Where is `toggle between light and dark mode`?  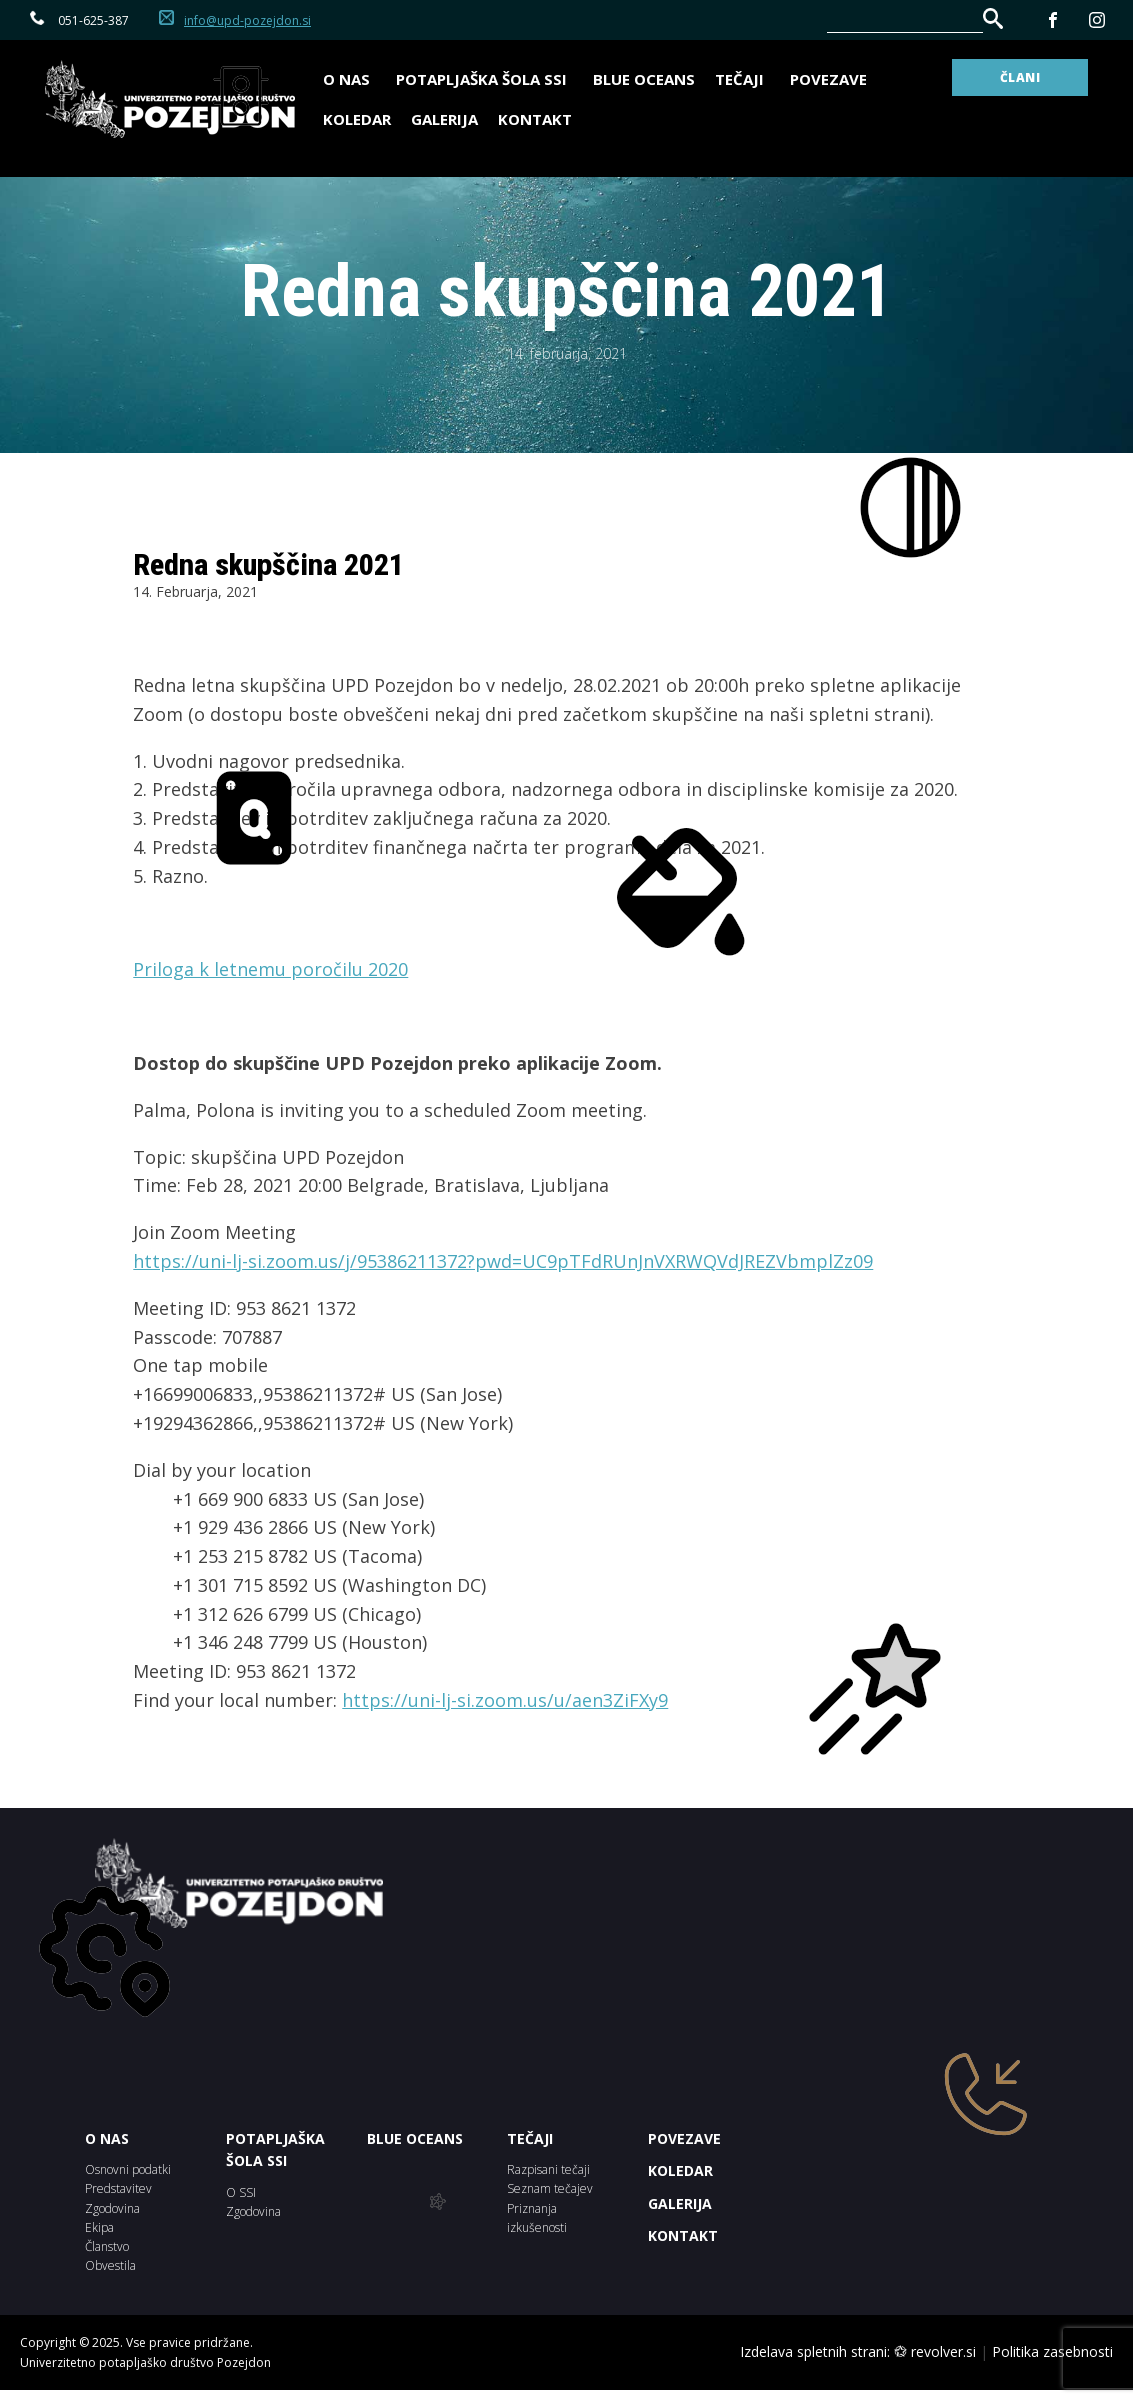 toggle between light and dark mode is located at coordinates (910, 507).